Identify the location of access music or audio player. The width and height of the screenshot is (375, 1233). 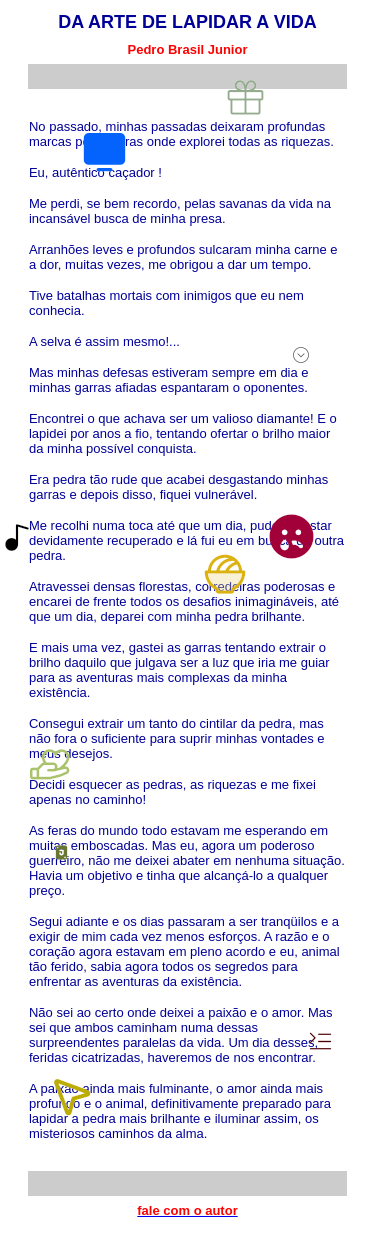
(17, 537).